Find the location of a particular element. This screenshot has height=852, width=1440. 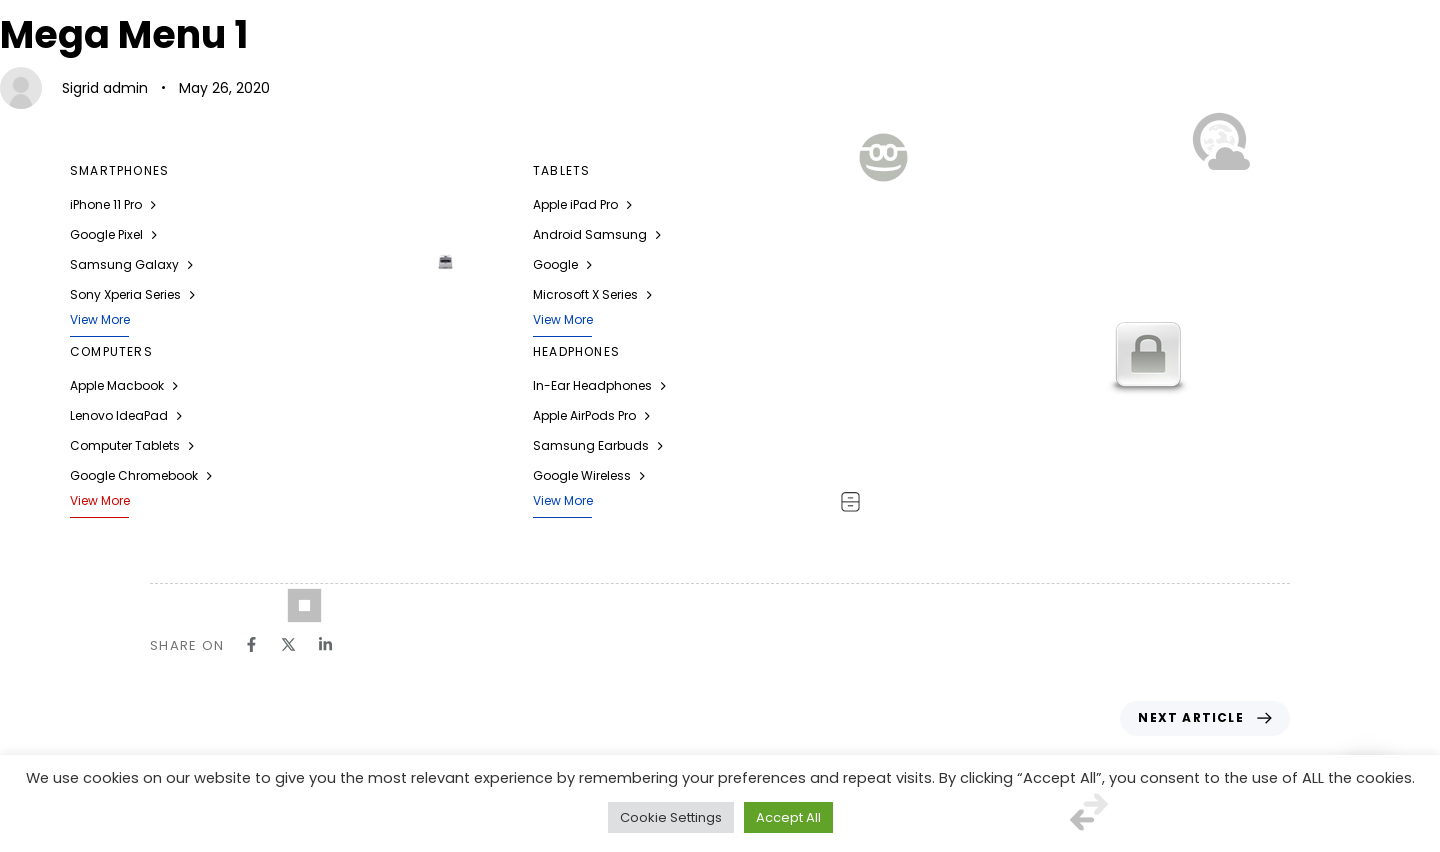

indicates a nerdy or intellectual reaction is located at coordinates (883, 157).